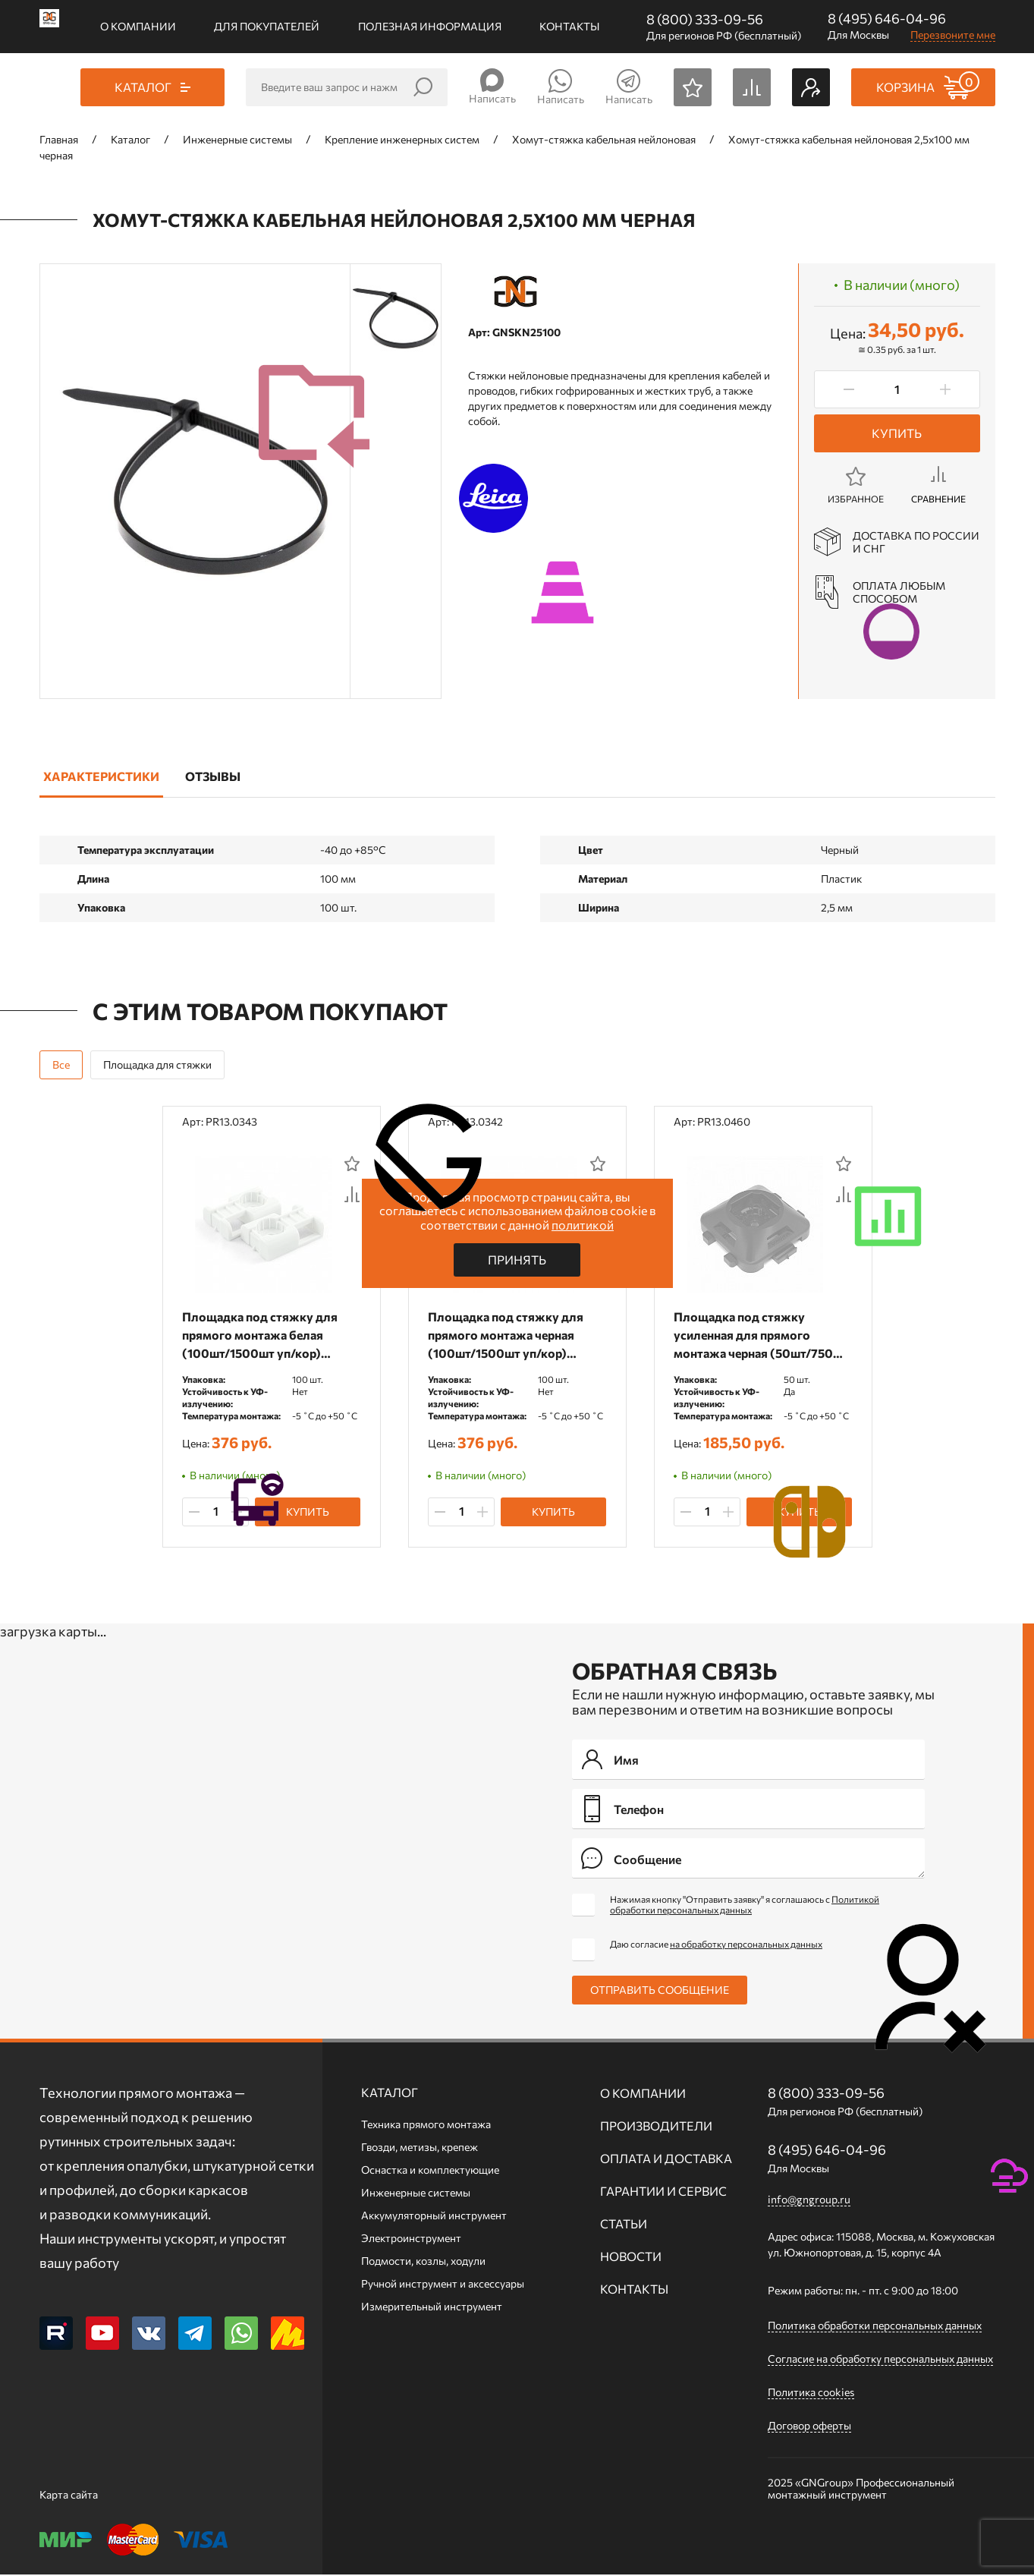  I want to click on gatsby framework logo, so click(428, 1157).